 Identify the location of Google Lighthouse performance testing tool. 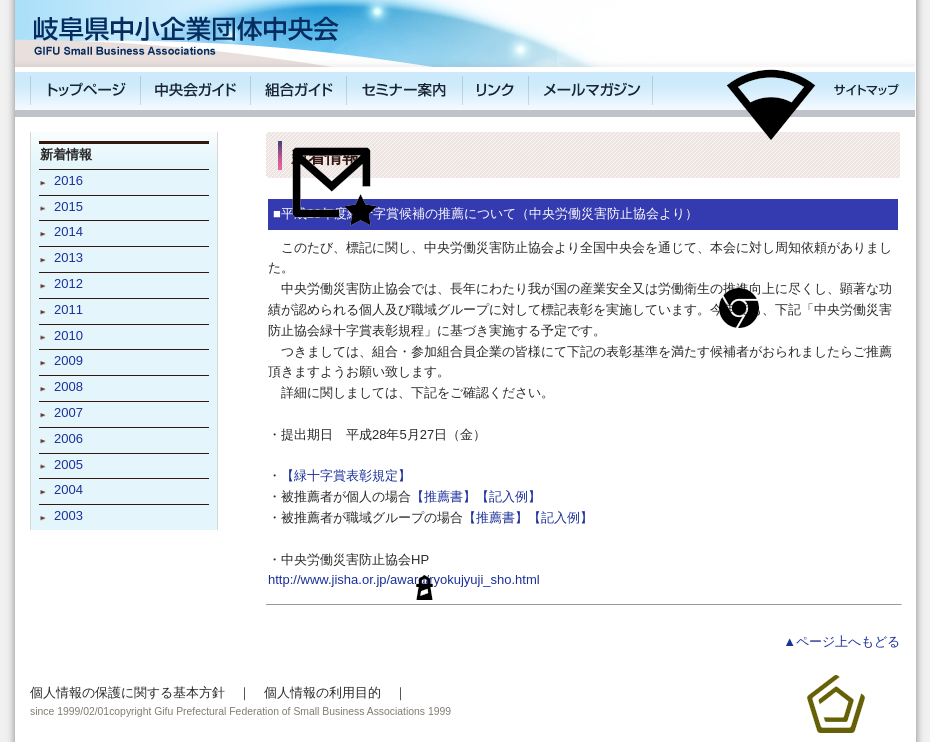
(424, 587).